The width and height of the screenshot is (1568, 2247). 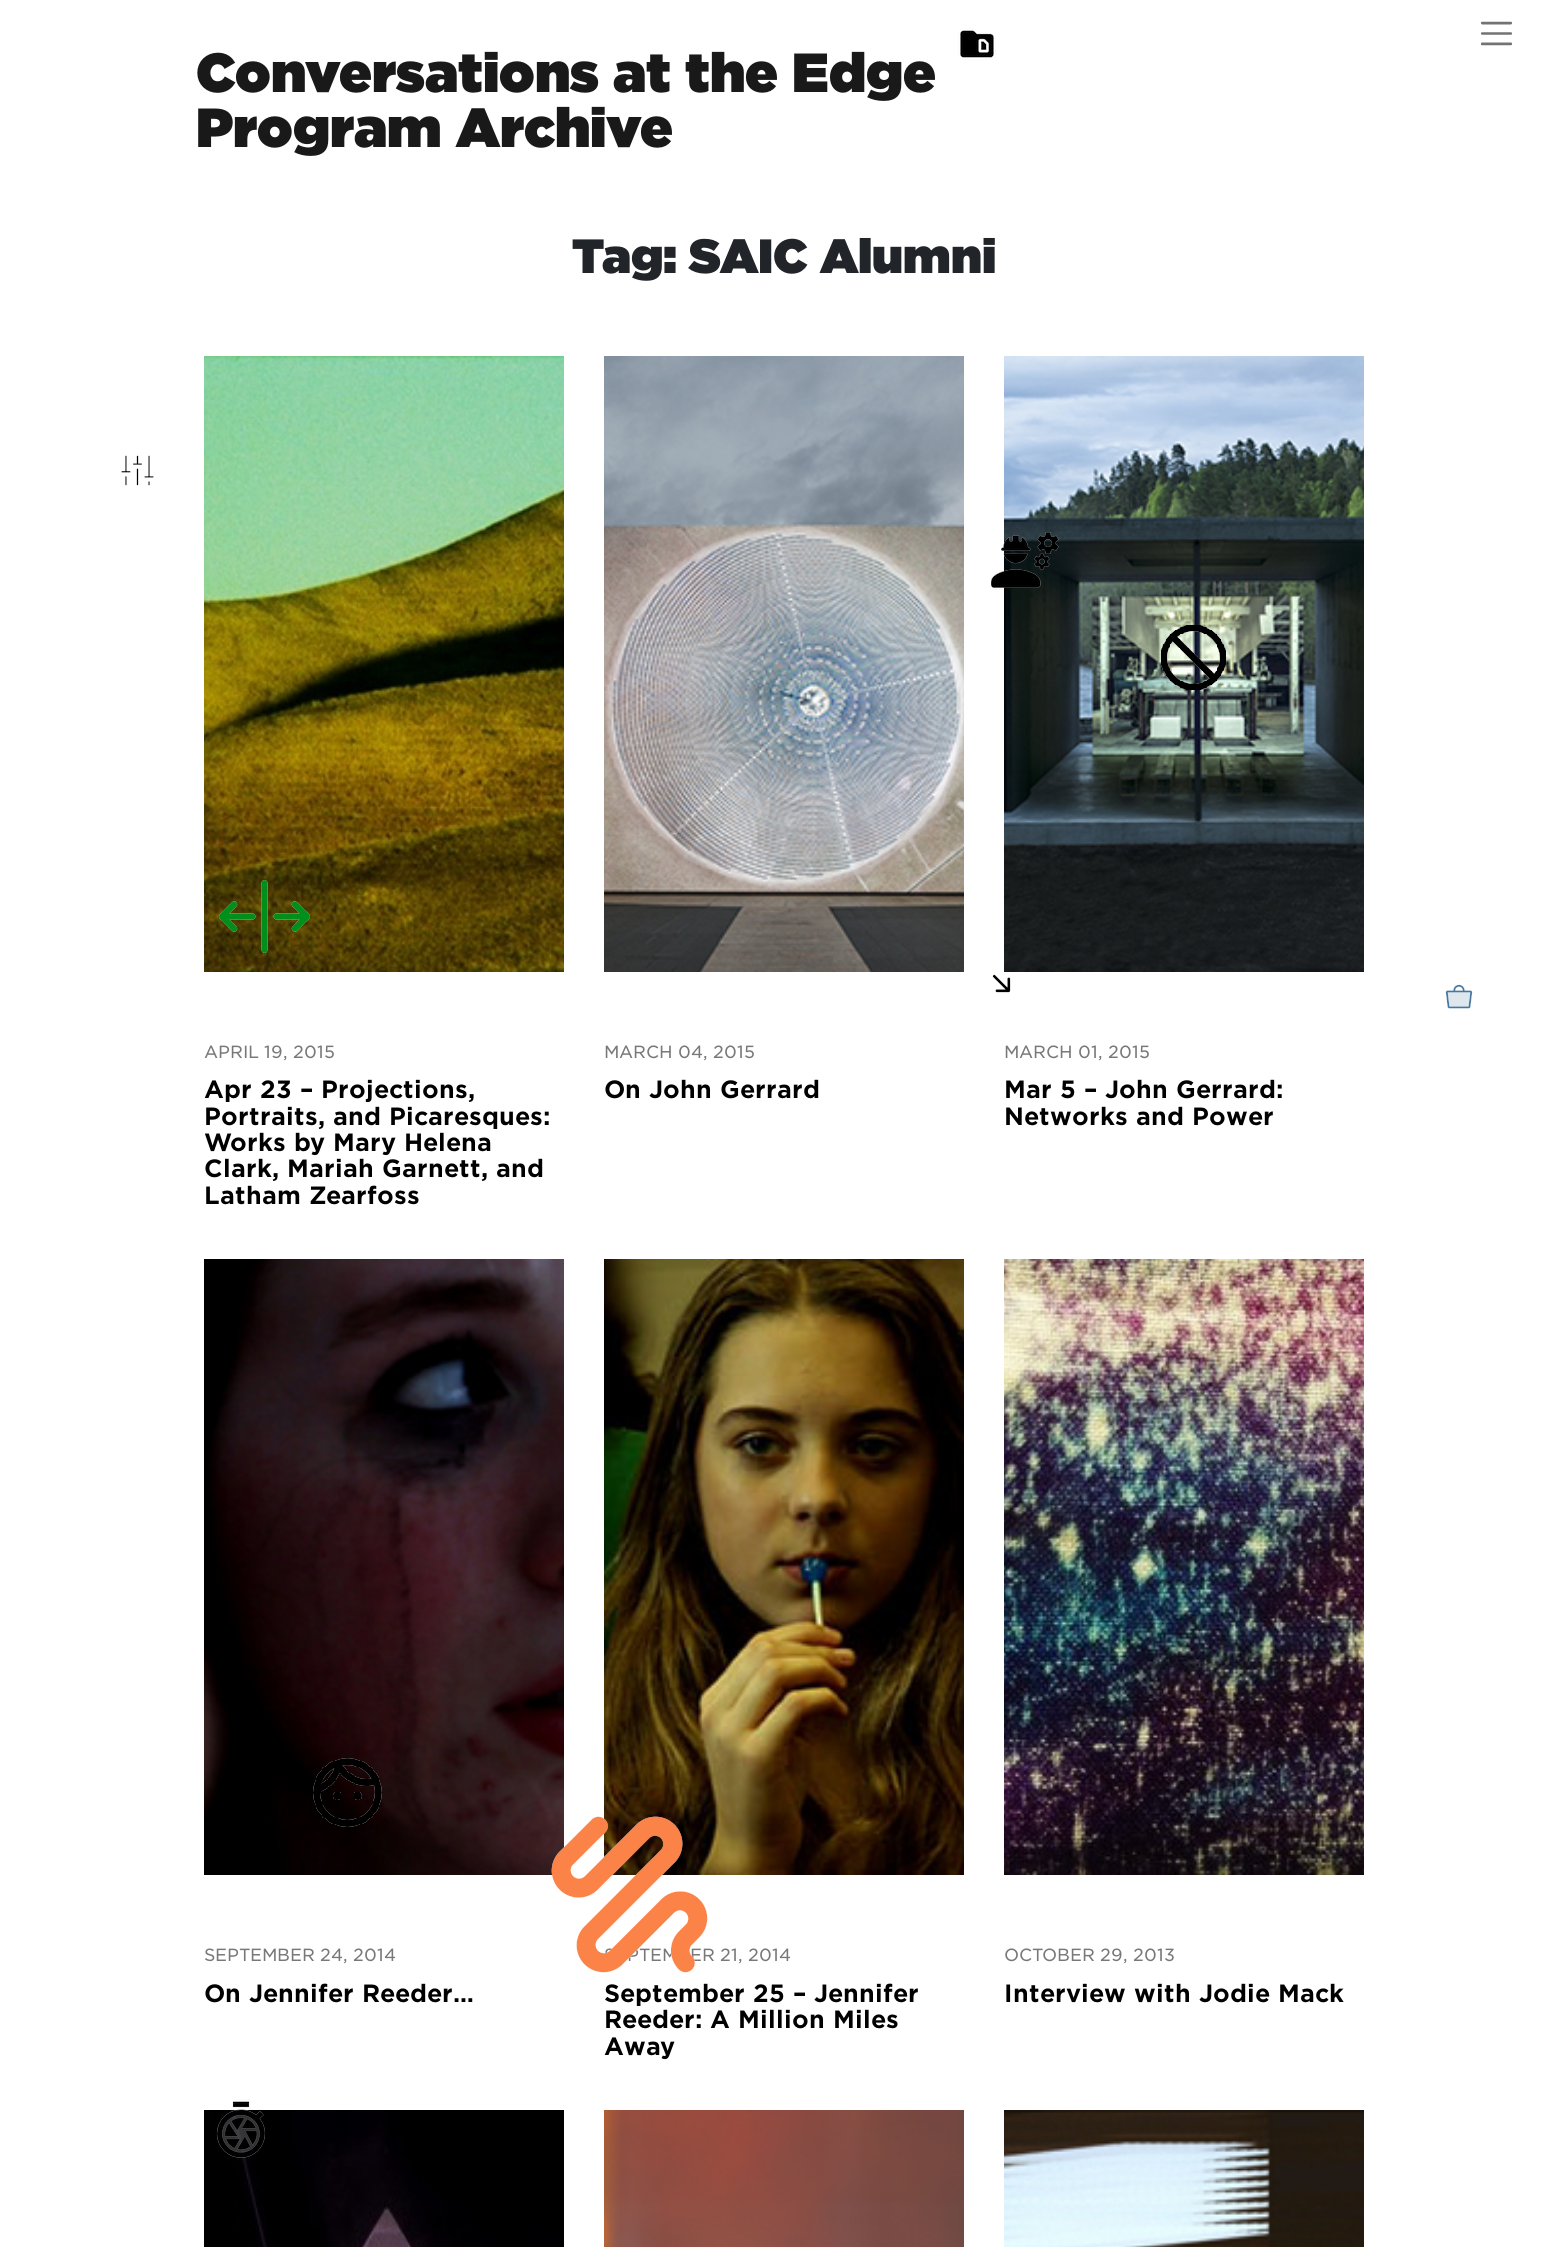 I want to click on access freehand drawing or sketching tool, so click(x=629, y=1894).